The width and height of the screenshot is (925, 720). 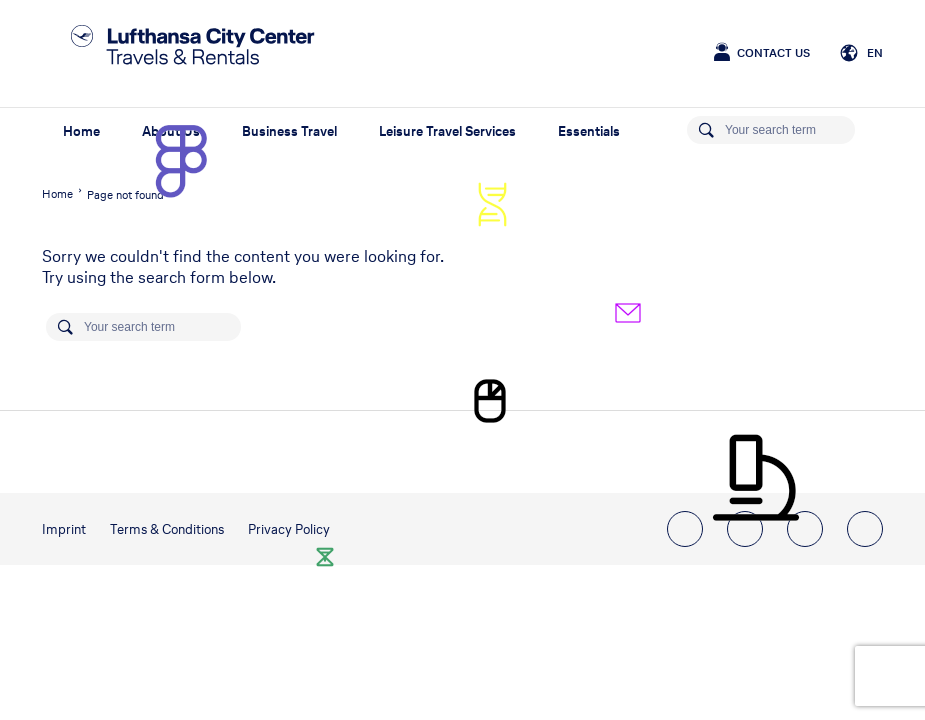 What do you see at coordinates (628, 313) in the screenshot?
I see `open your email inbox` at bounding box center [628, 313].